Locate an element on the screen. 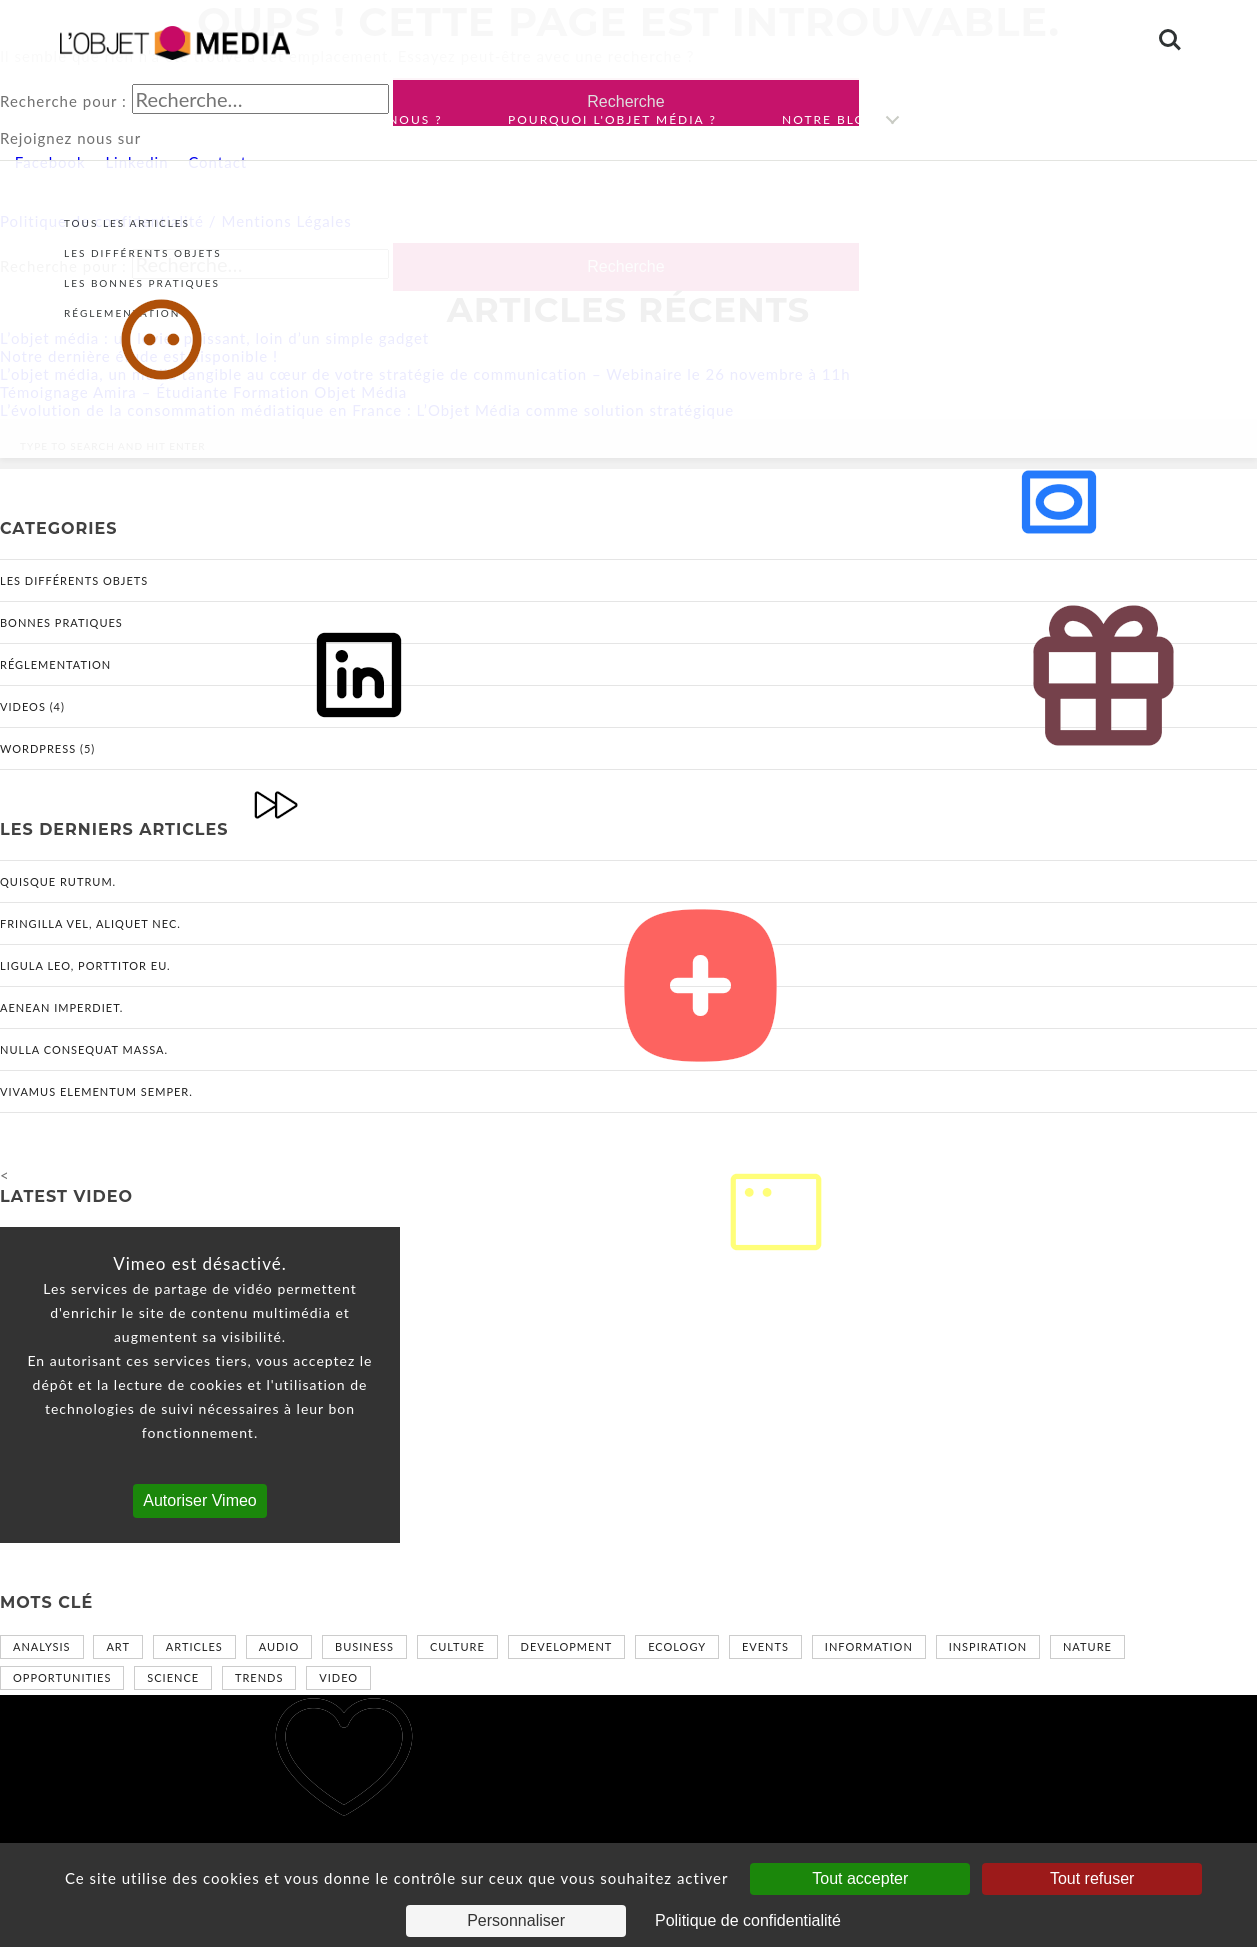 This screenshot has height=1947, width=1257. apply vignette effect to photo is located at coordinates (1059, 502).